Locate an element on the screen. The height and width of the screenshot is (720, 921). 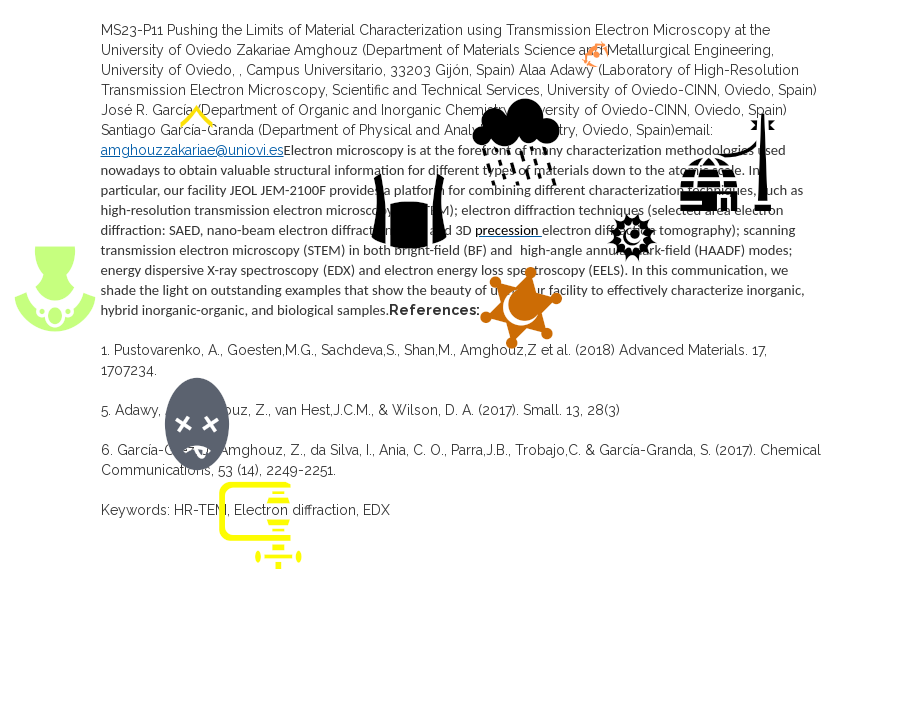
indicates lowest military rank (private) is located at coordinates (196, 116).